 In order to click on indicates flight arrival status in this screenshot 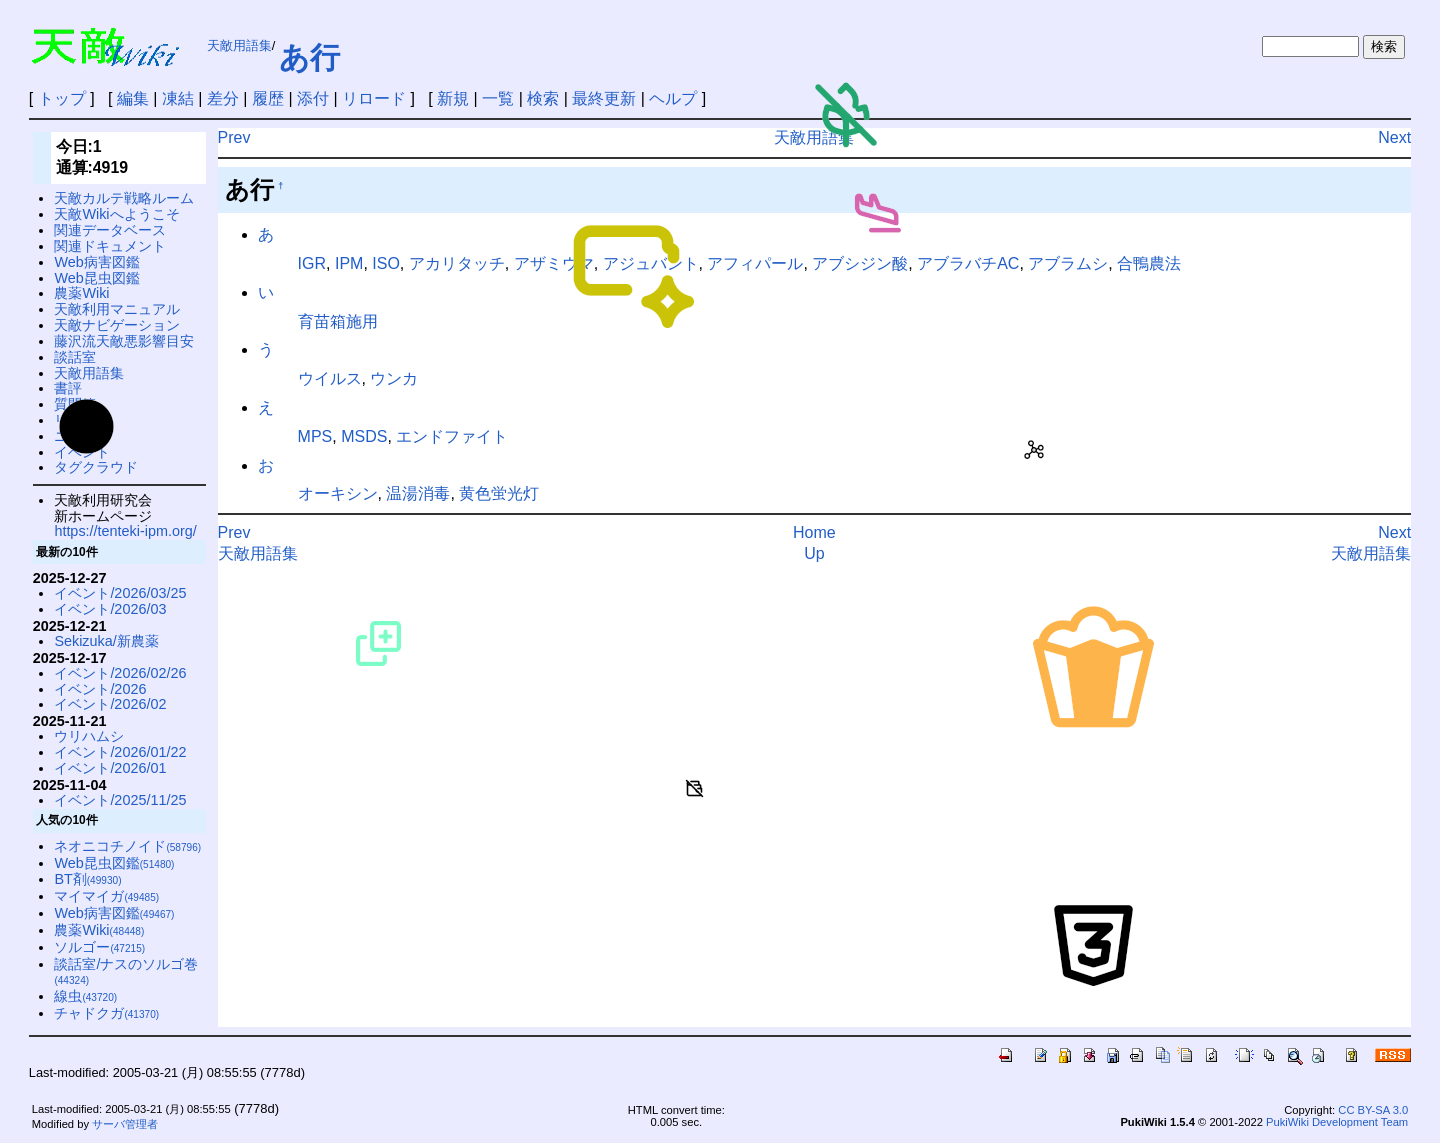, I will do `click(876, 213)`.